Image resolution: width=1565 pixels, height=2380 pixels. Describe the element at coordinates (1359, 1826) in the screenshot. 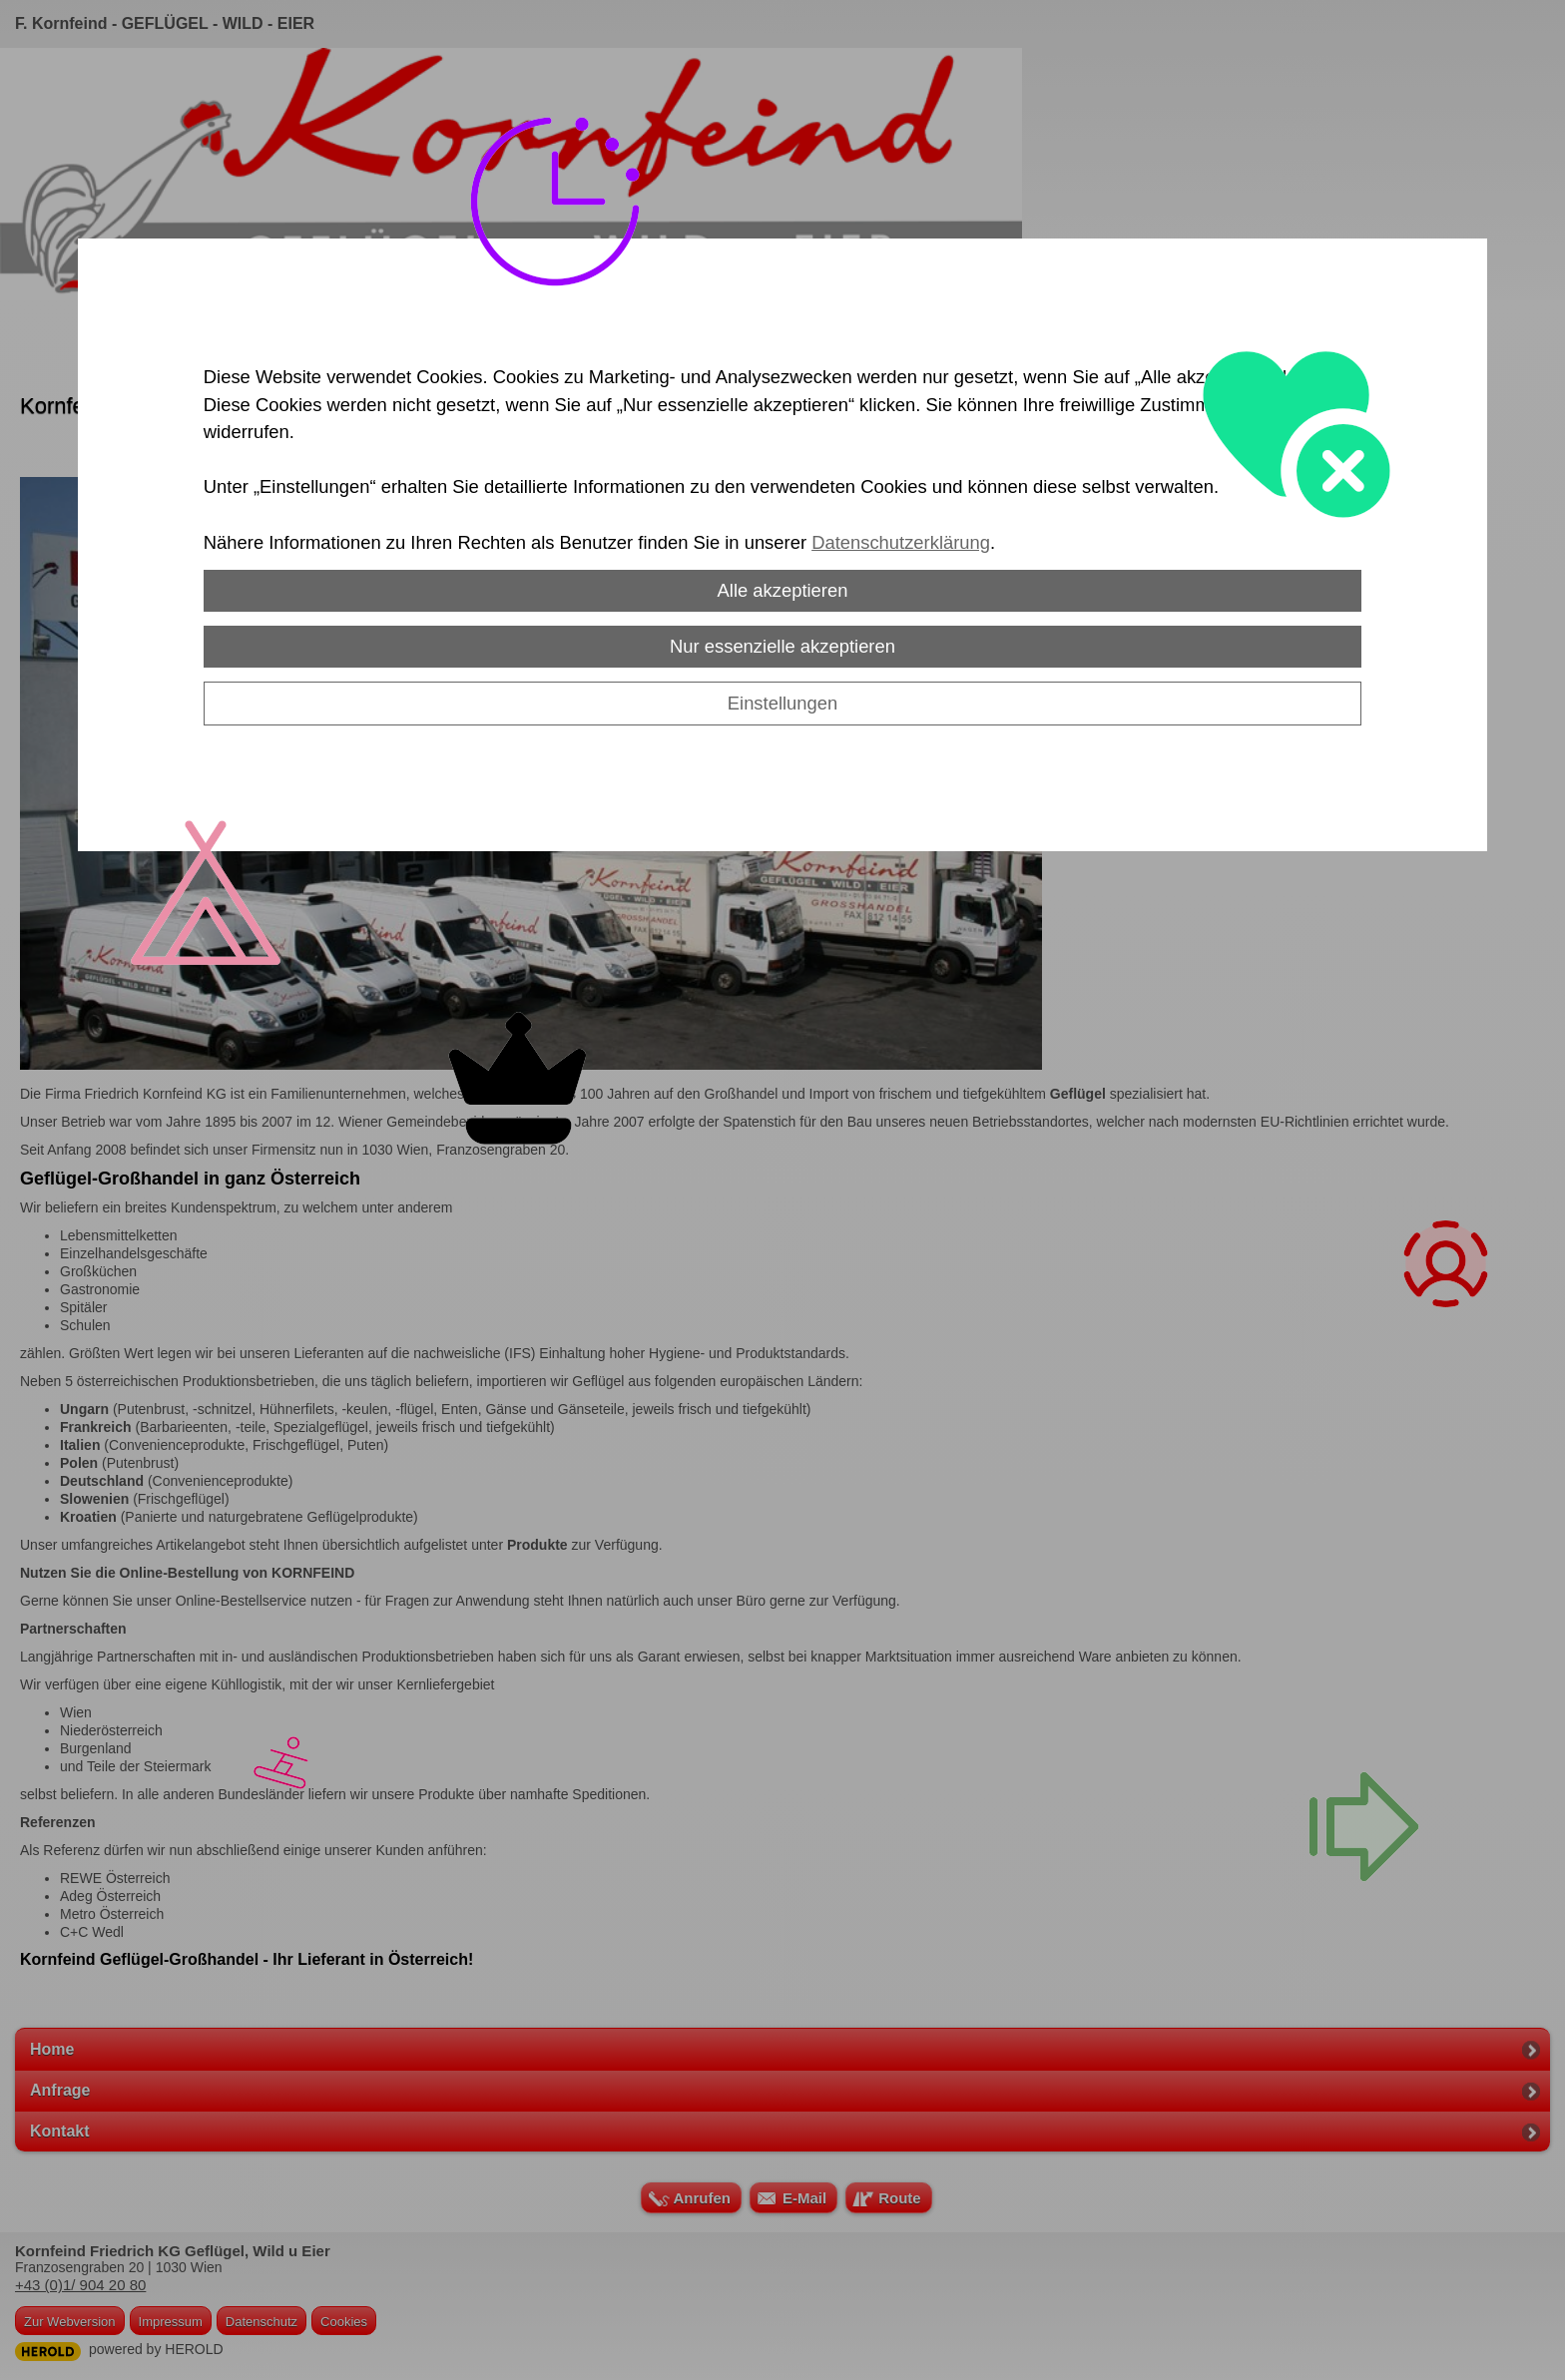

I see `go to next step or screen` at that location.